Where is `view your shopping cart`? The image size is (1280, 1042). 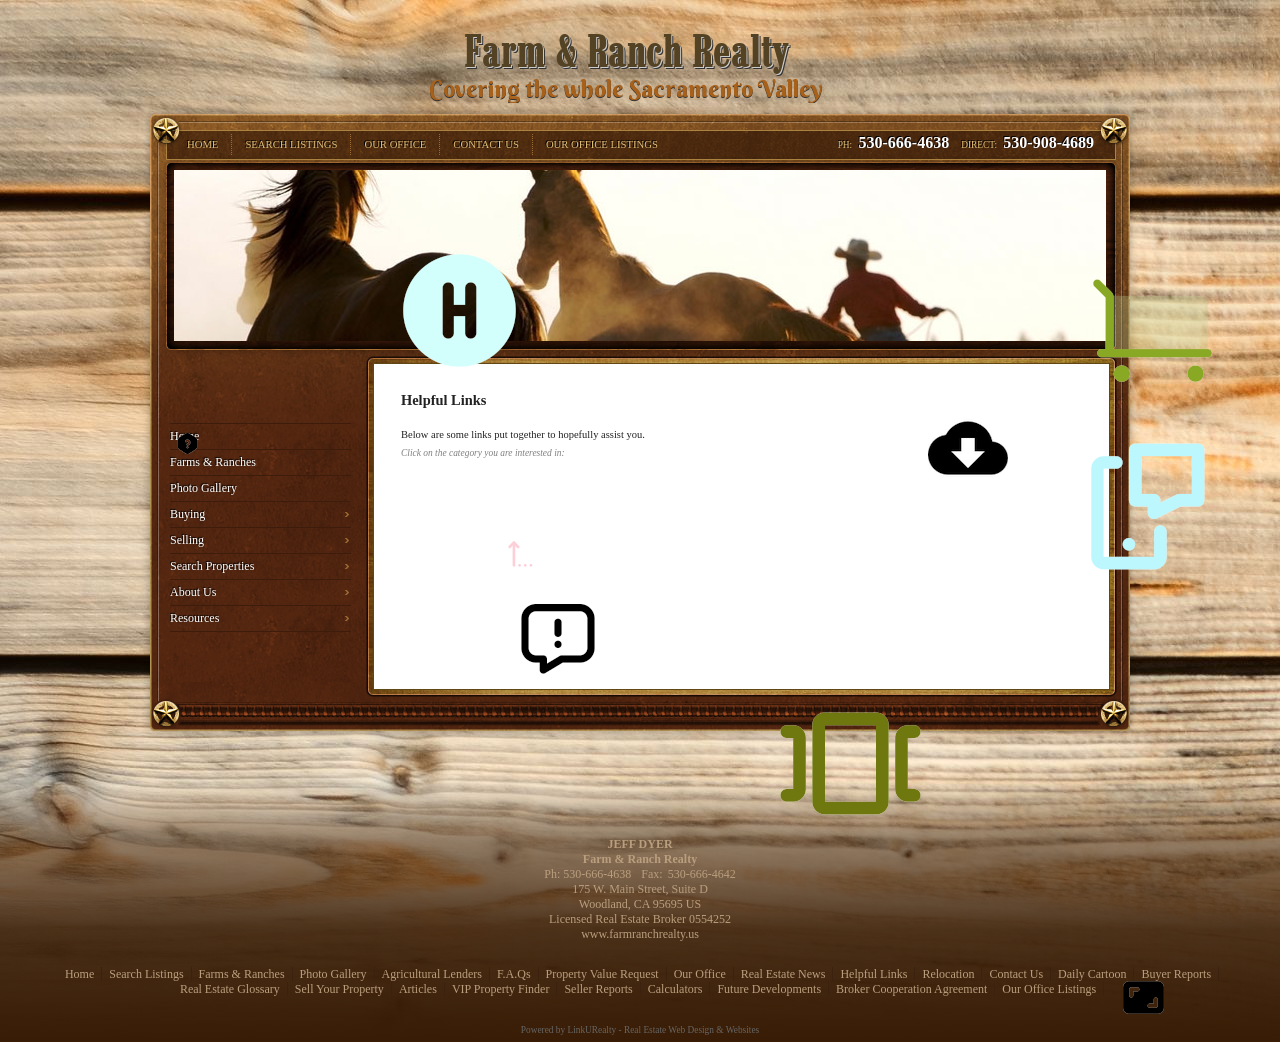 view your shopping cart is located at coordinates (1150, 324).